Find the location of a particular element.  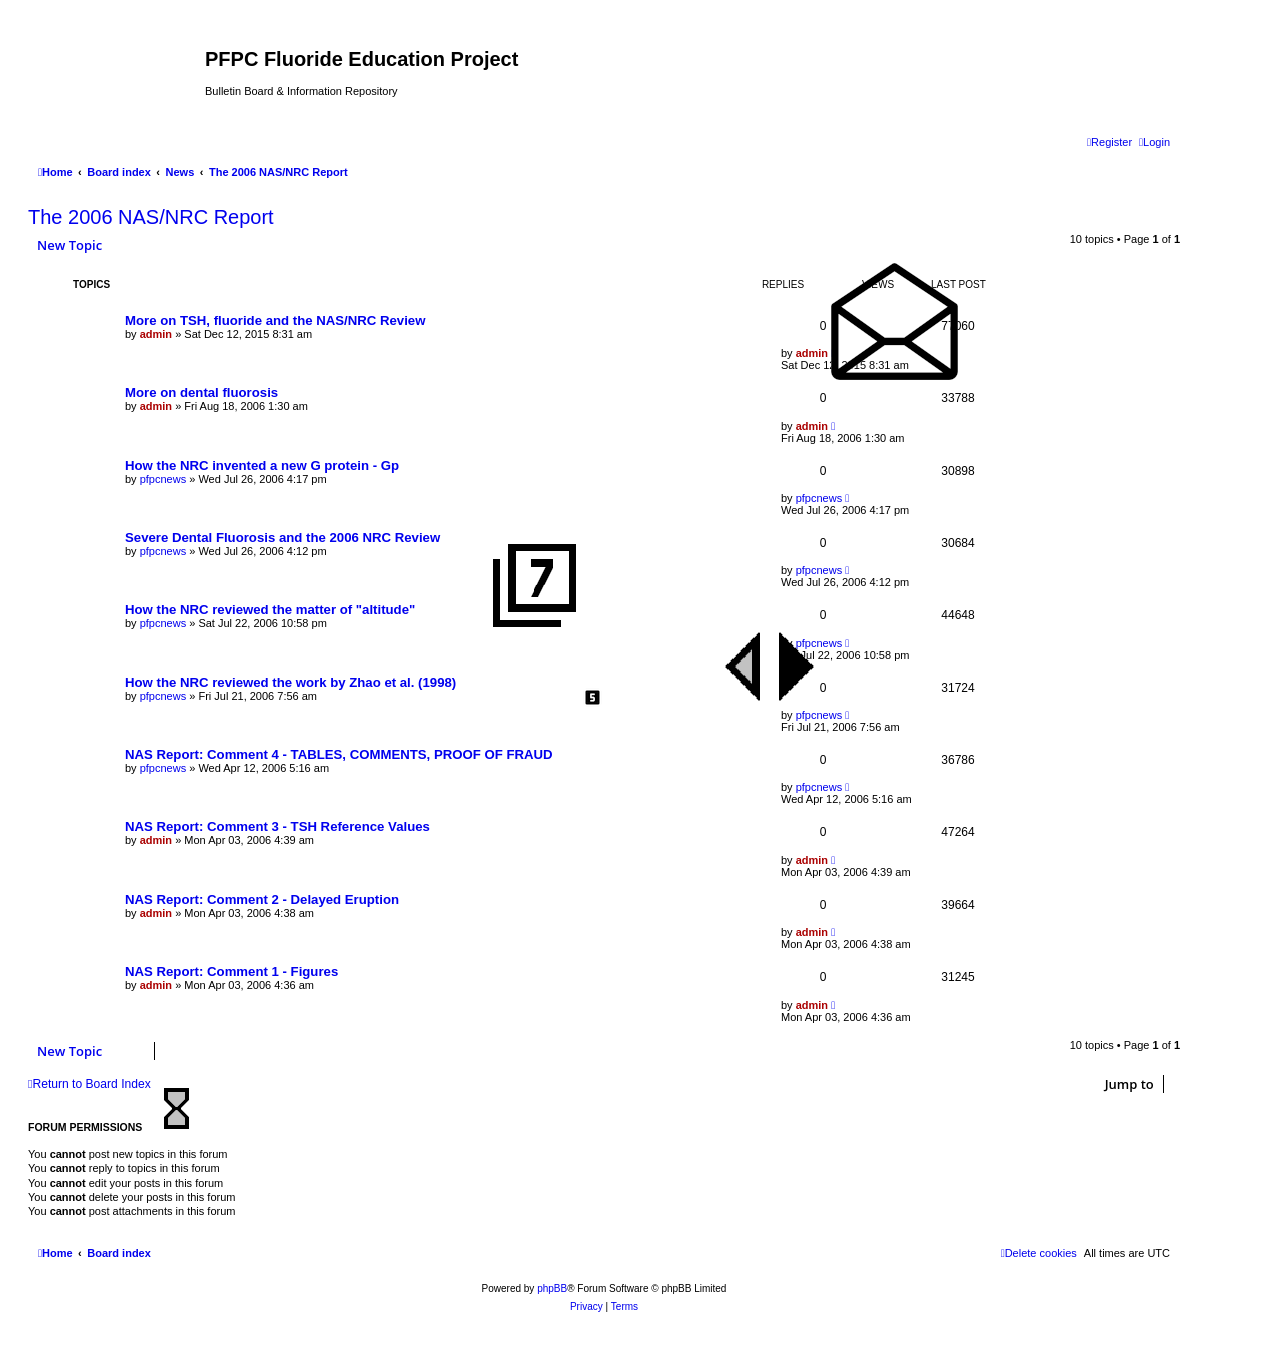

switch to left panel or view is located at coordinates (769, 666).